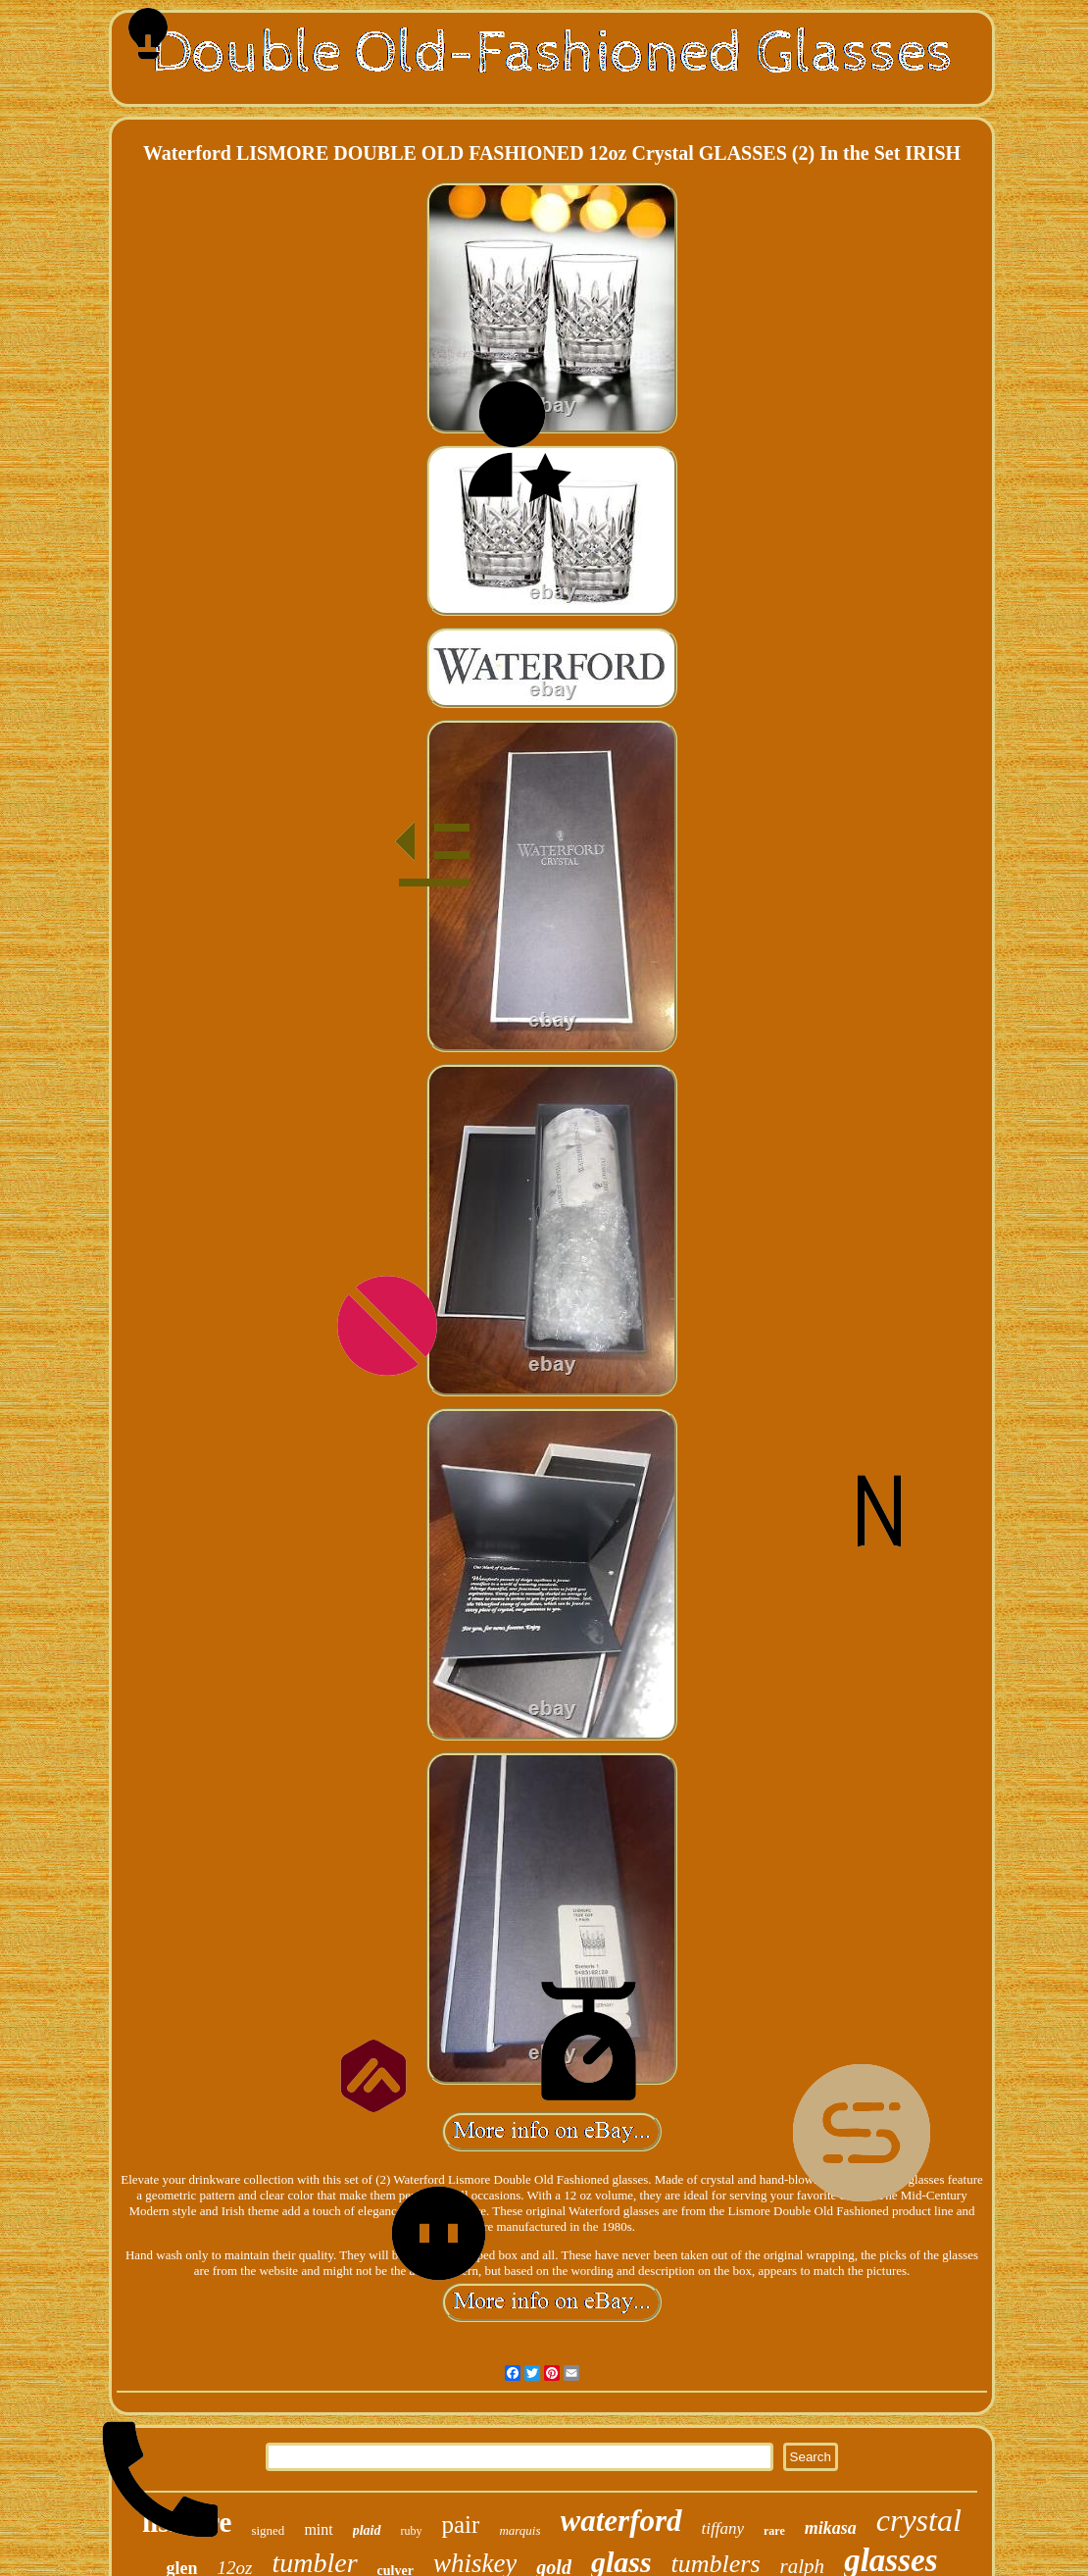 The image size is (1088, 2576). What do you see at coordinates (160, 2479) in the screenshot?
I see `make a phone call` at bounding box center [160, 2479].